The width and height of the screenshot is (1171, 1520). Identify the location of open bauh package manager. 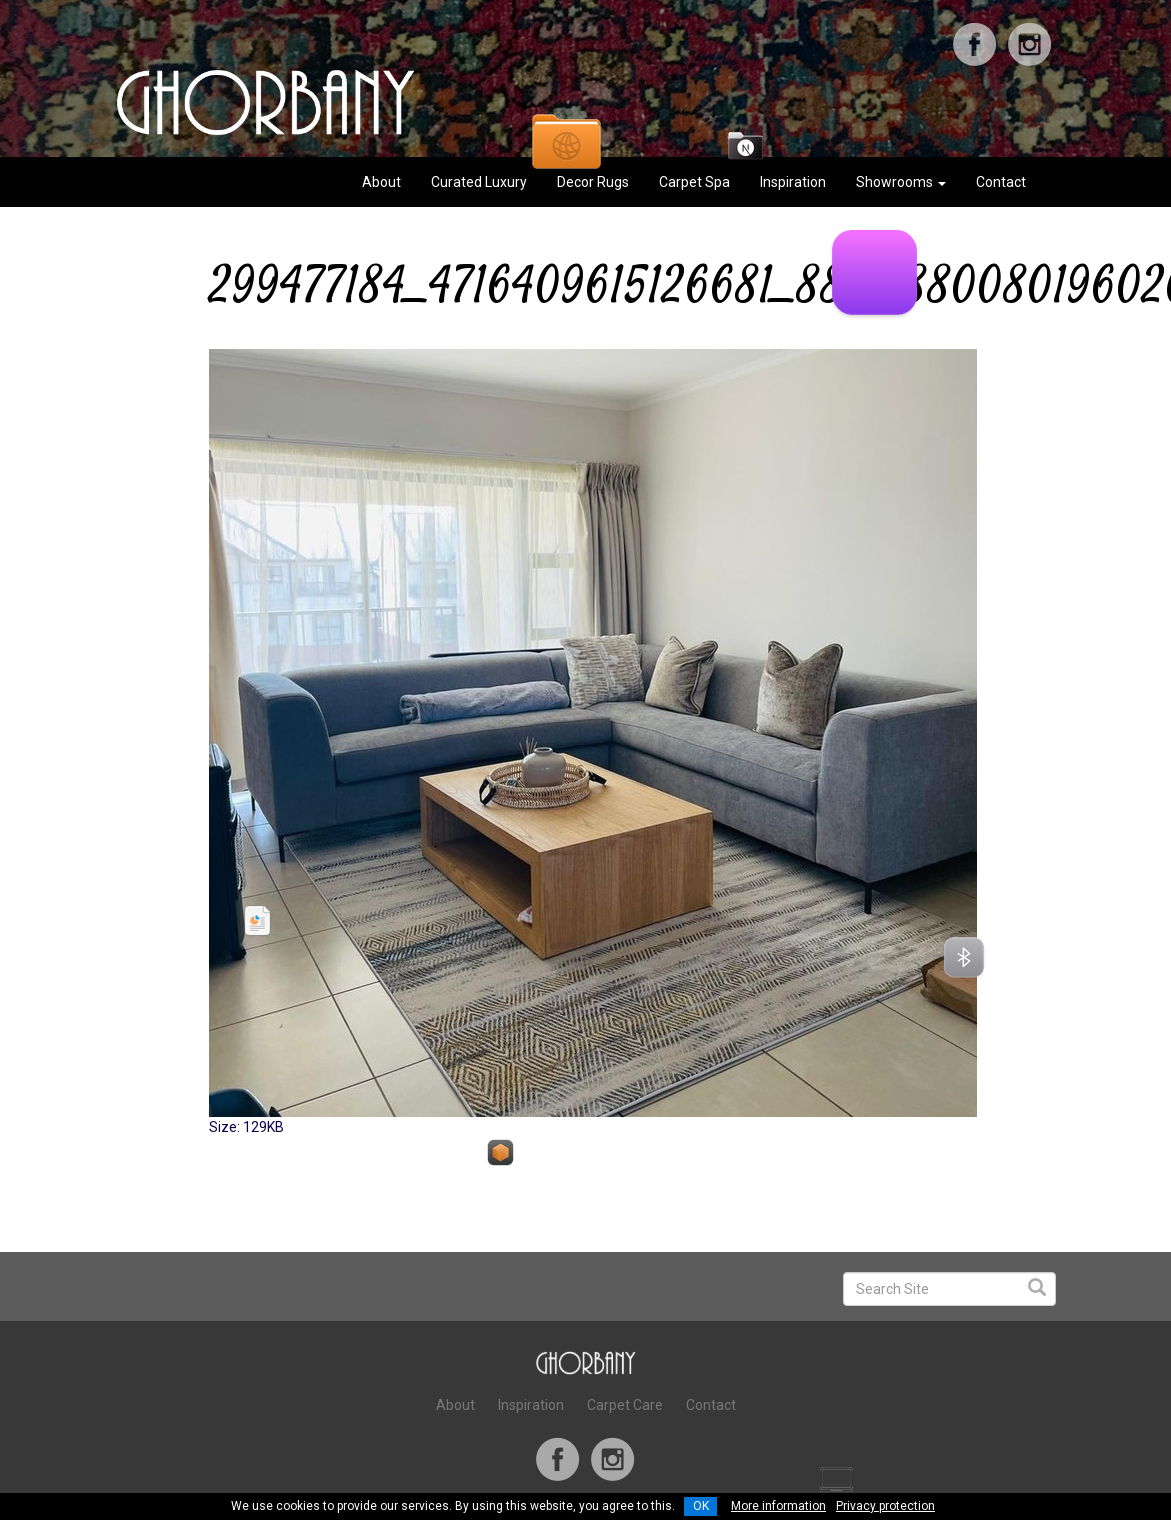
(500, 1152).